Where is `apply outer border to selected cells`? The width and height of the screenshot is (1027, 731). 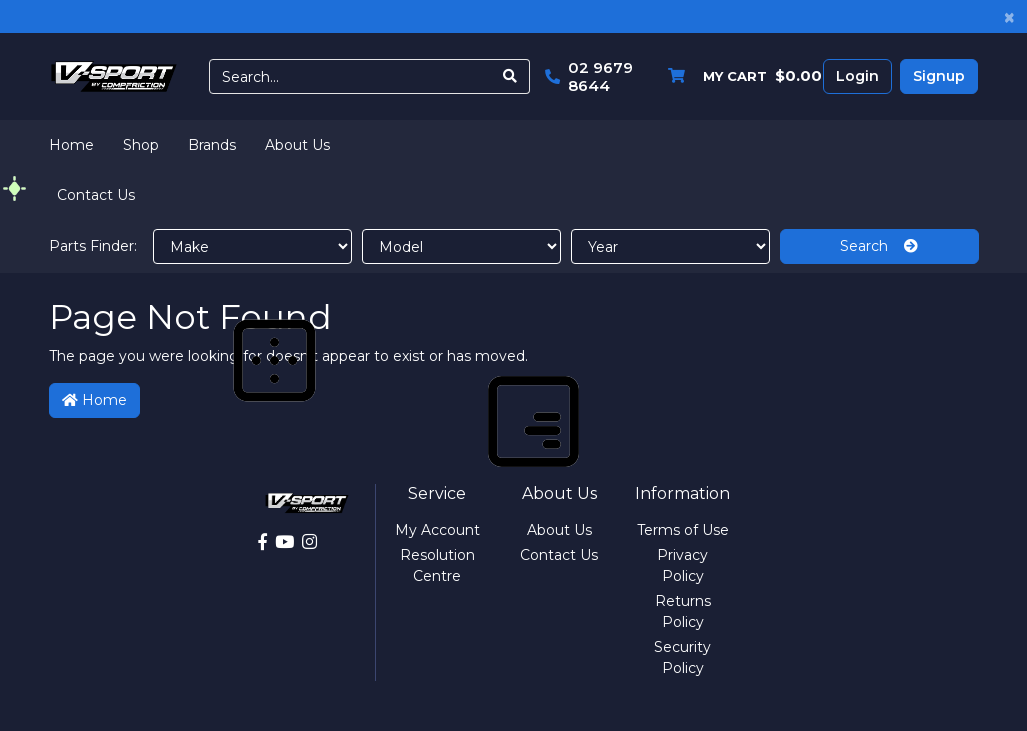
apply outer border to selected cells is located at coordinates (274, 360).